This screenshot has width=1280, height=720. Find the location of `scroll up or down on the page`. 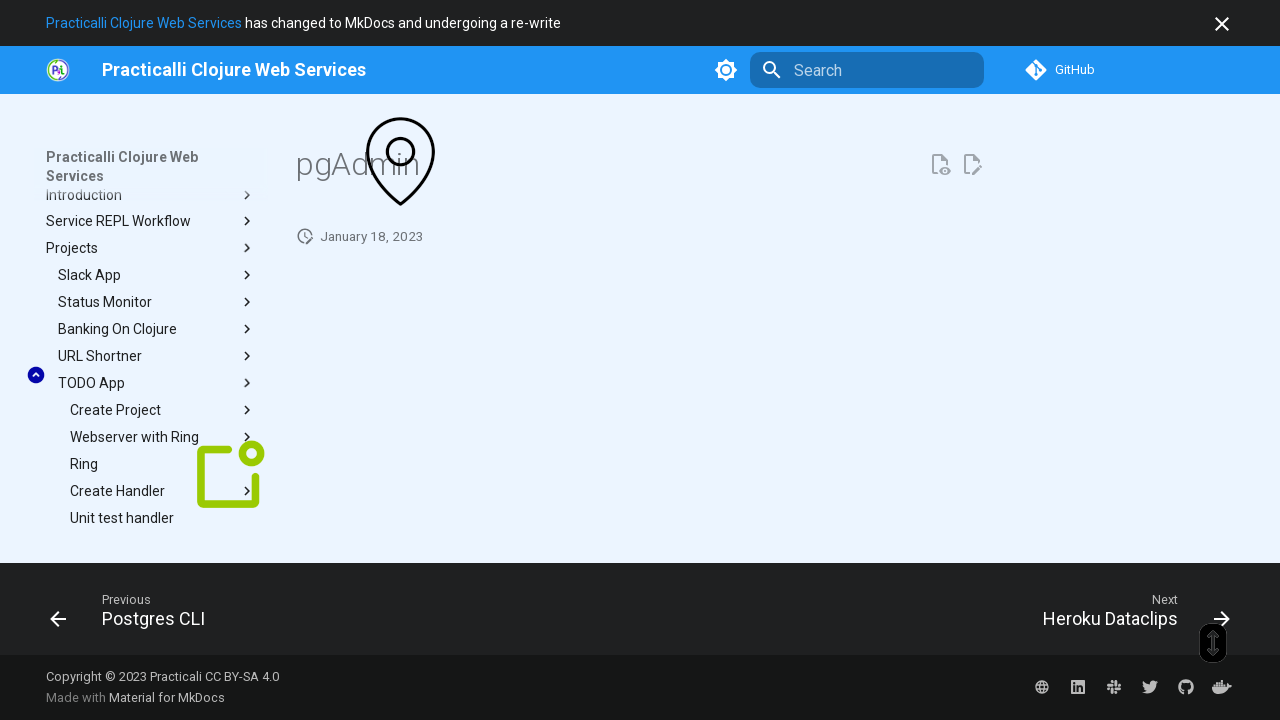

scroll up or down on the page is located at coordinates (1213, 643).